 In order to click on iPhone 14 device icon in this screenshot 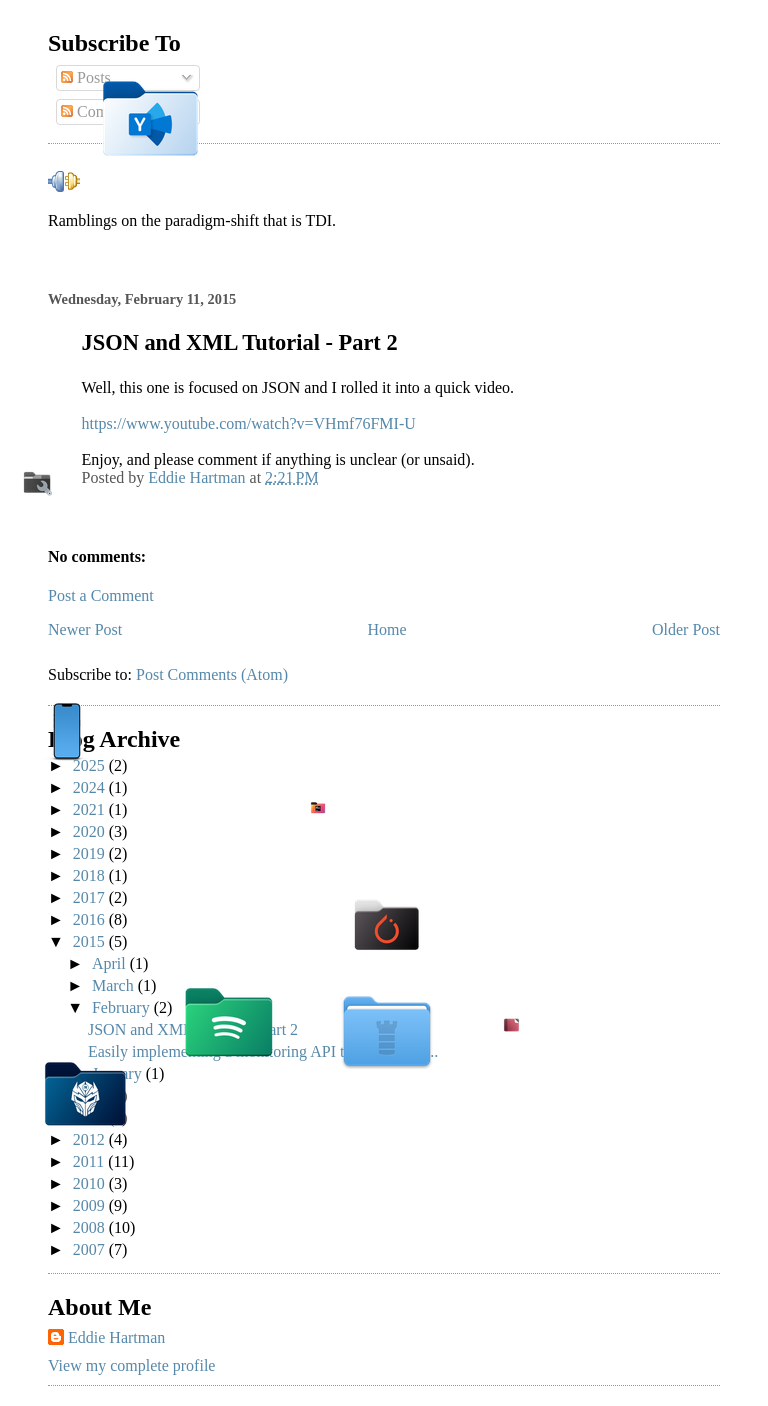, I will do `click(67, 732)`.